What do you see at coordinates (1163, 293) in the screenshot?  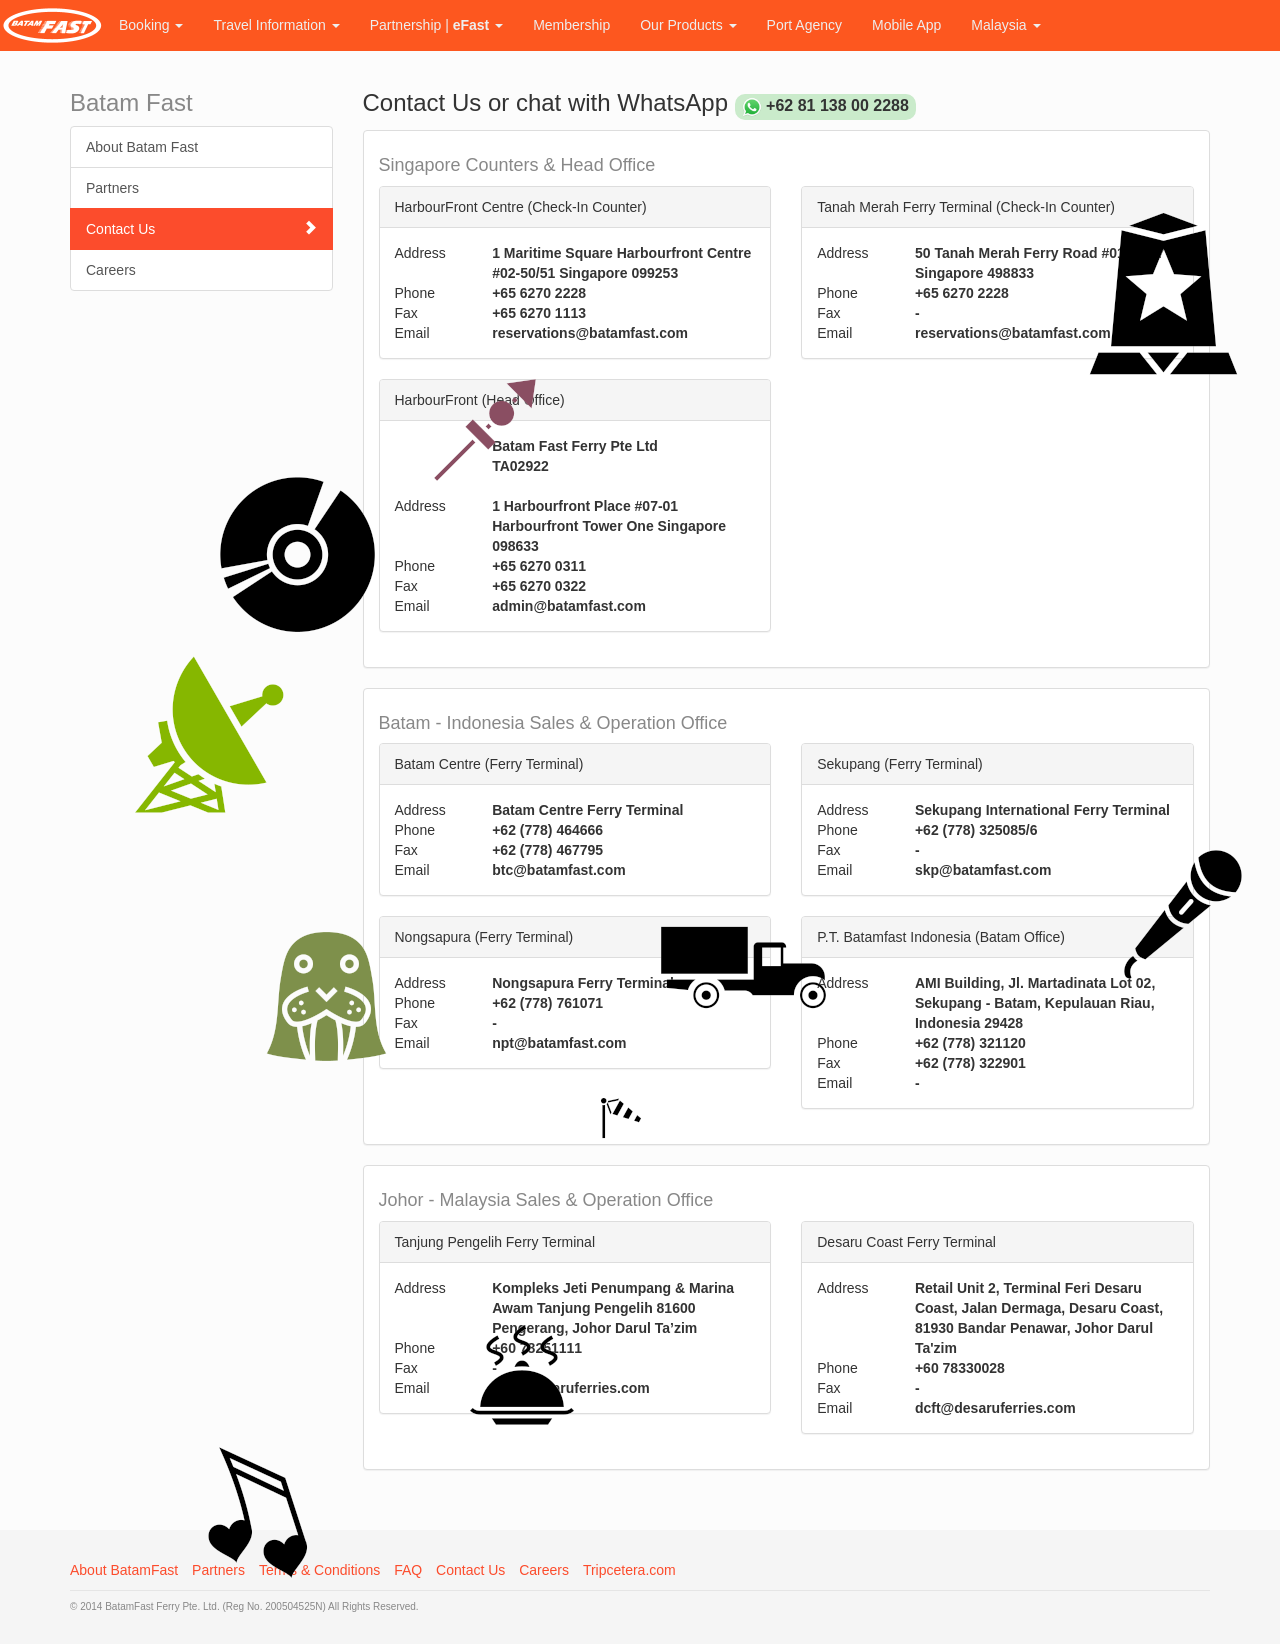 I see `access shrine or altar features in gameplay` at bounding box center [1163, 293].